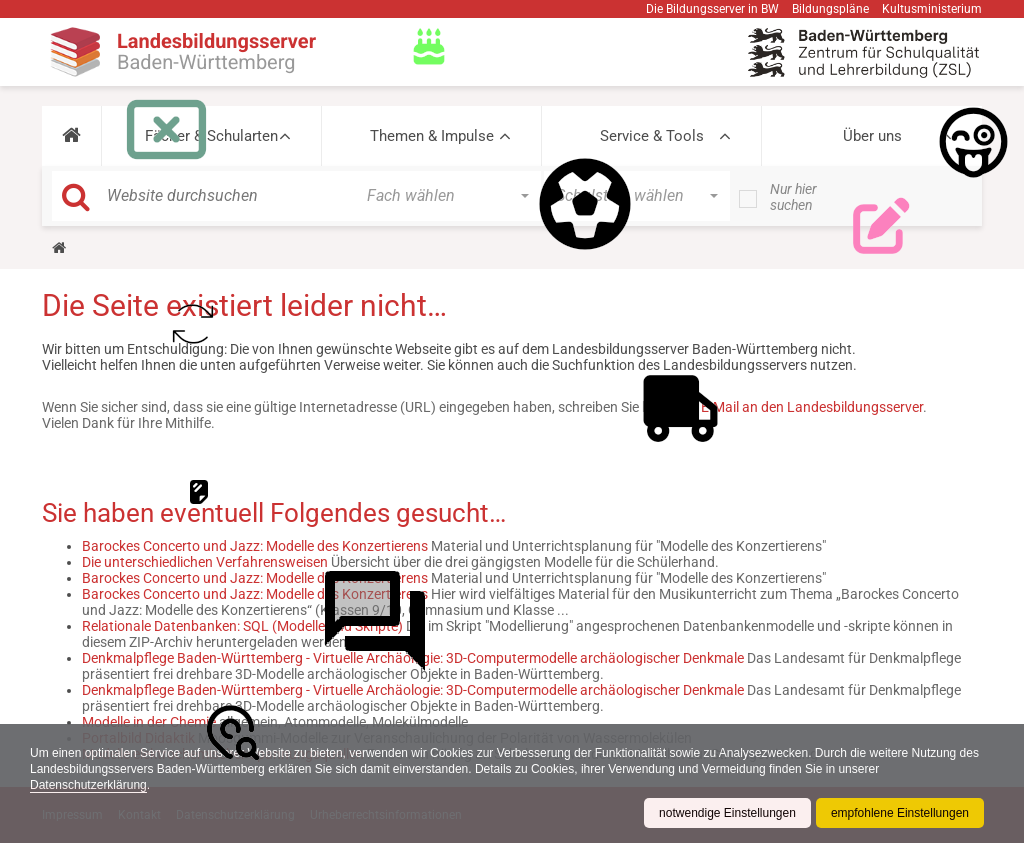  What do you see at coordinates (429, 47) in the screenshot?
I see `view birthday or celebration reminders` at bounding box center [429, 47].